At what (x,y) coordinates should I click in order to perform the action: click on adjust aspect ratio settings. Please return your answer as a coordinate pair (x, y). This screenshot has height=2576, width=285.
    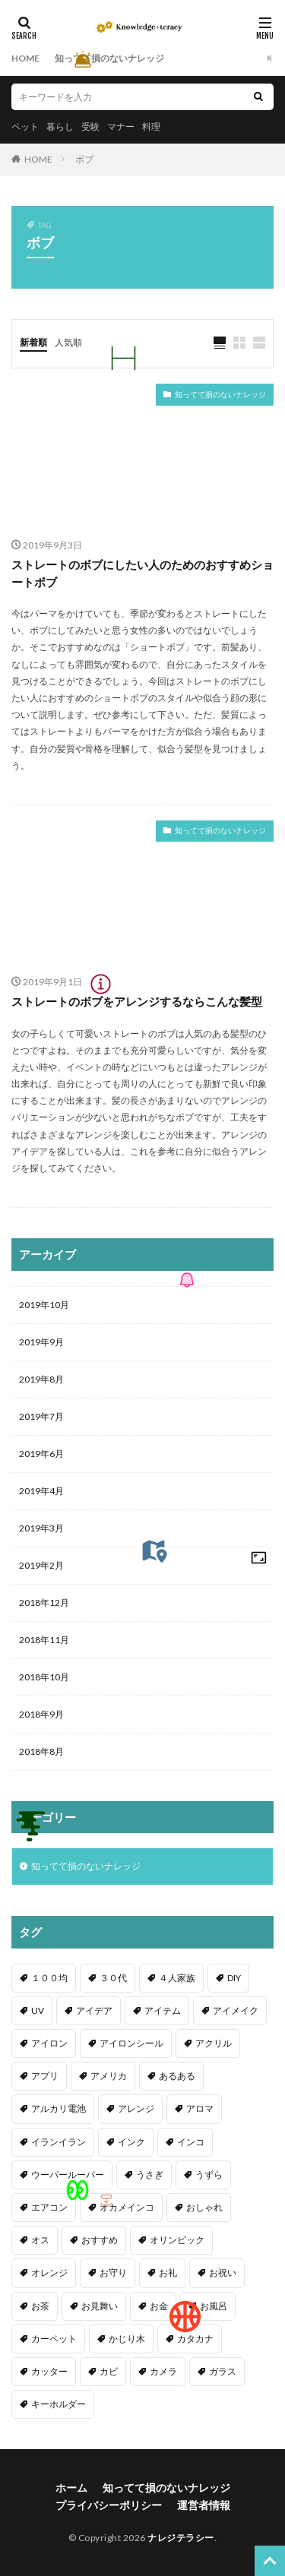
    Looking at the image, I should click on (258, 1557).